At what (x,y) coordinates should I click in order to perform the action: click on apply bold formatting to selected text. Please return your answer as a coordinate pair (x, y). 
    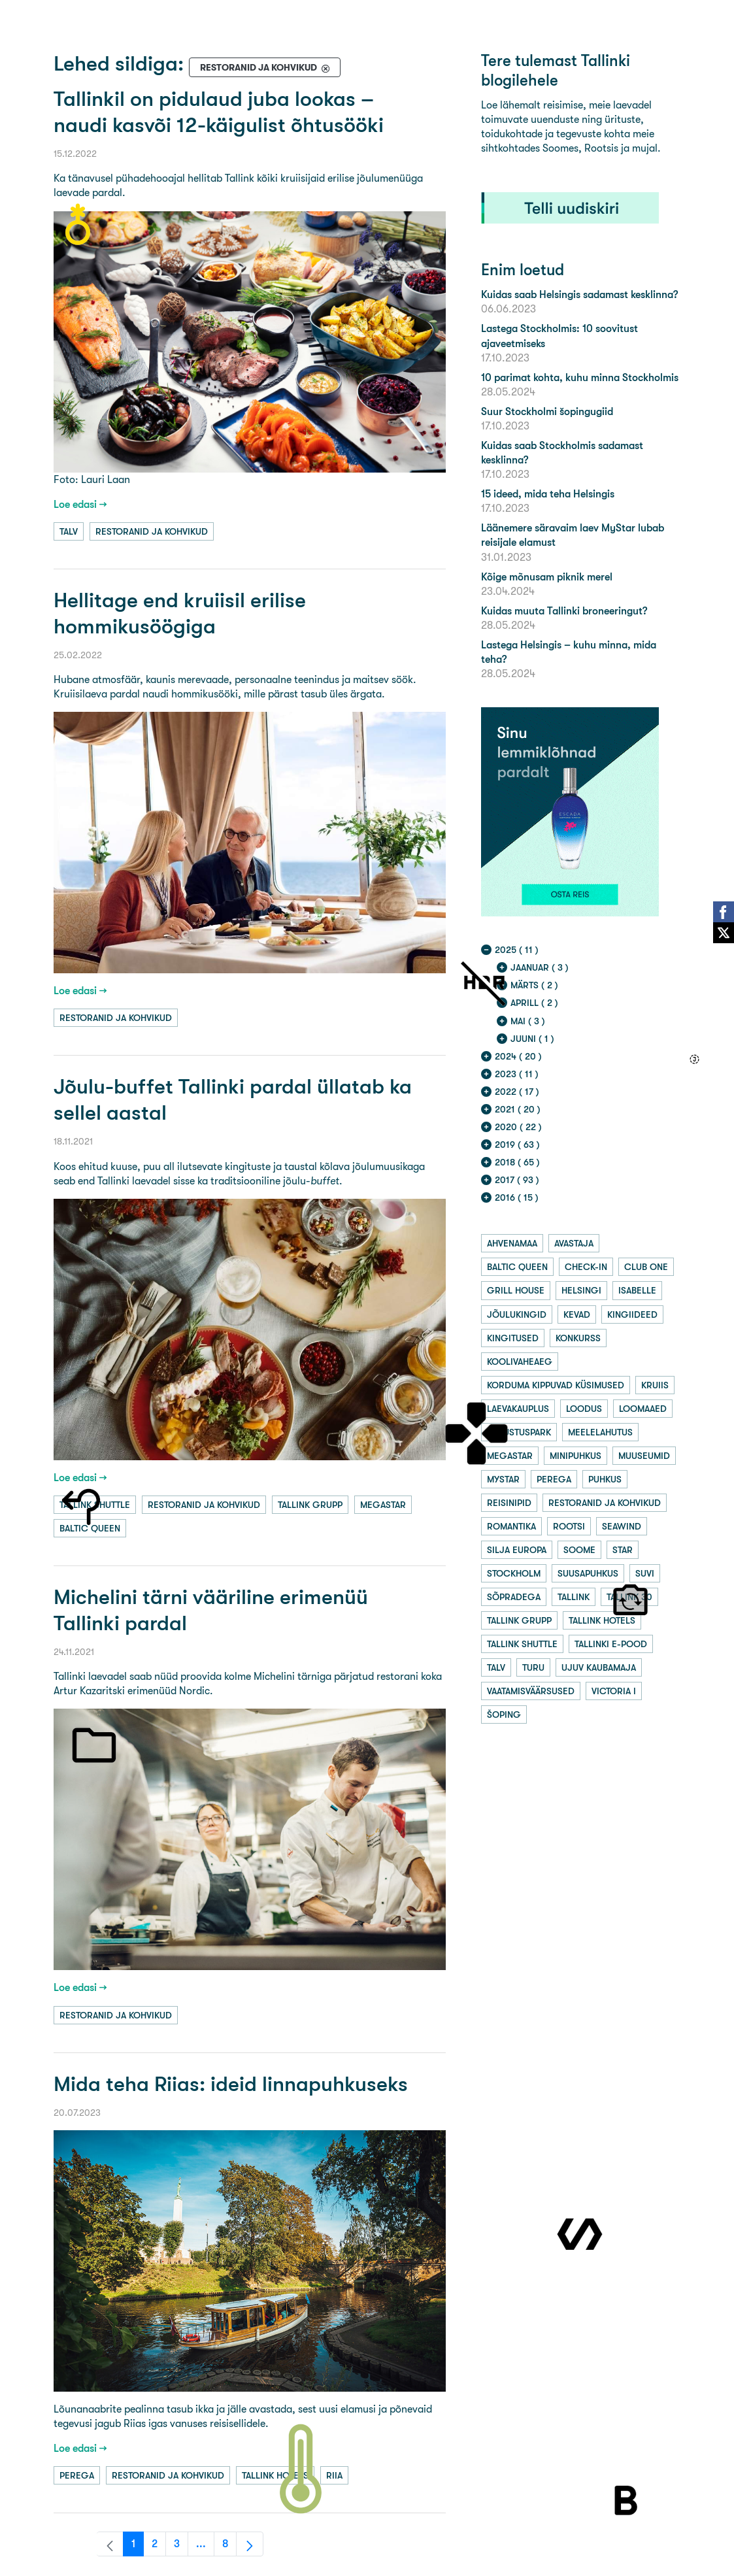
    Looking at the image, I should click on (625, 2502).